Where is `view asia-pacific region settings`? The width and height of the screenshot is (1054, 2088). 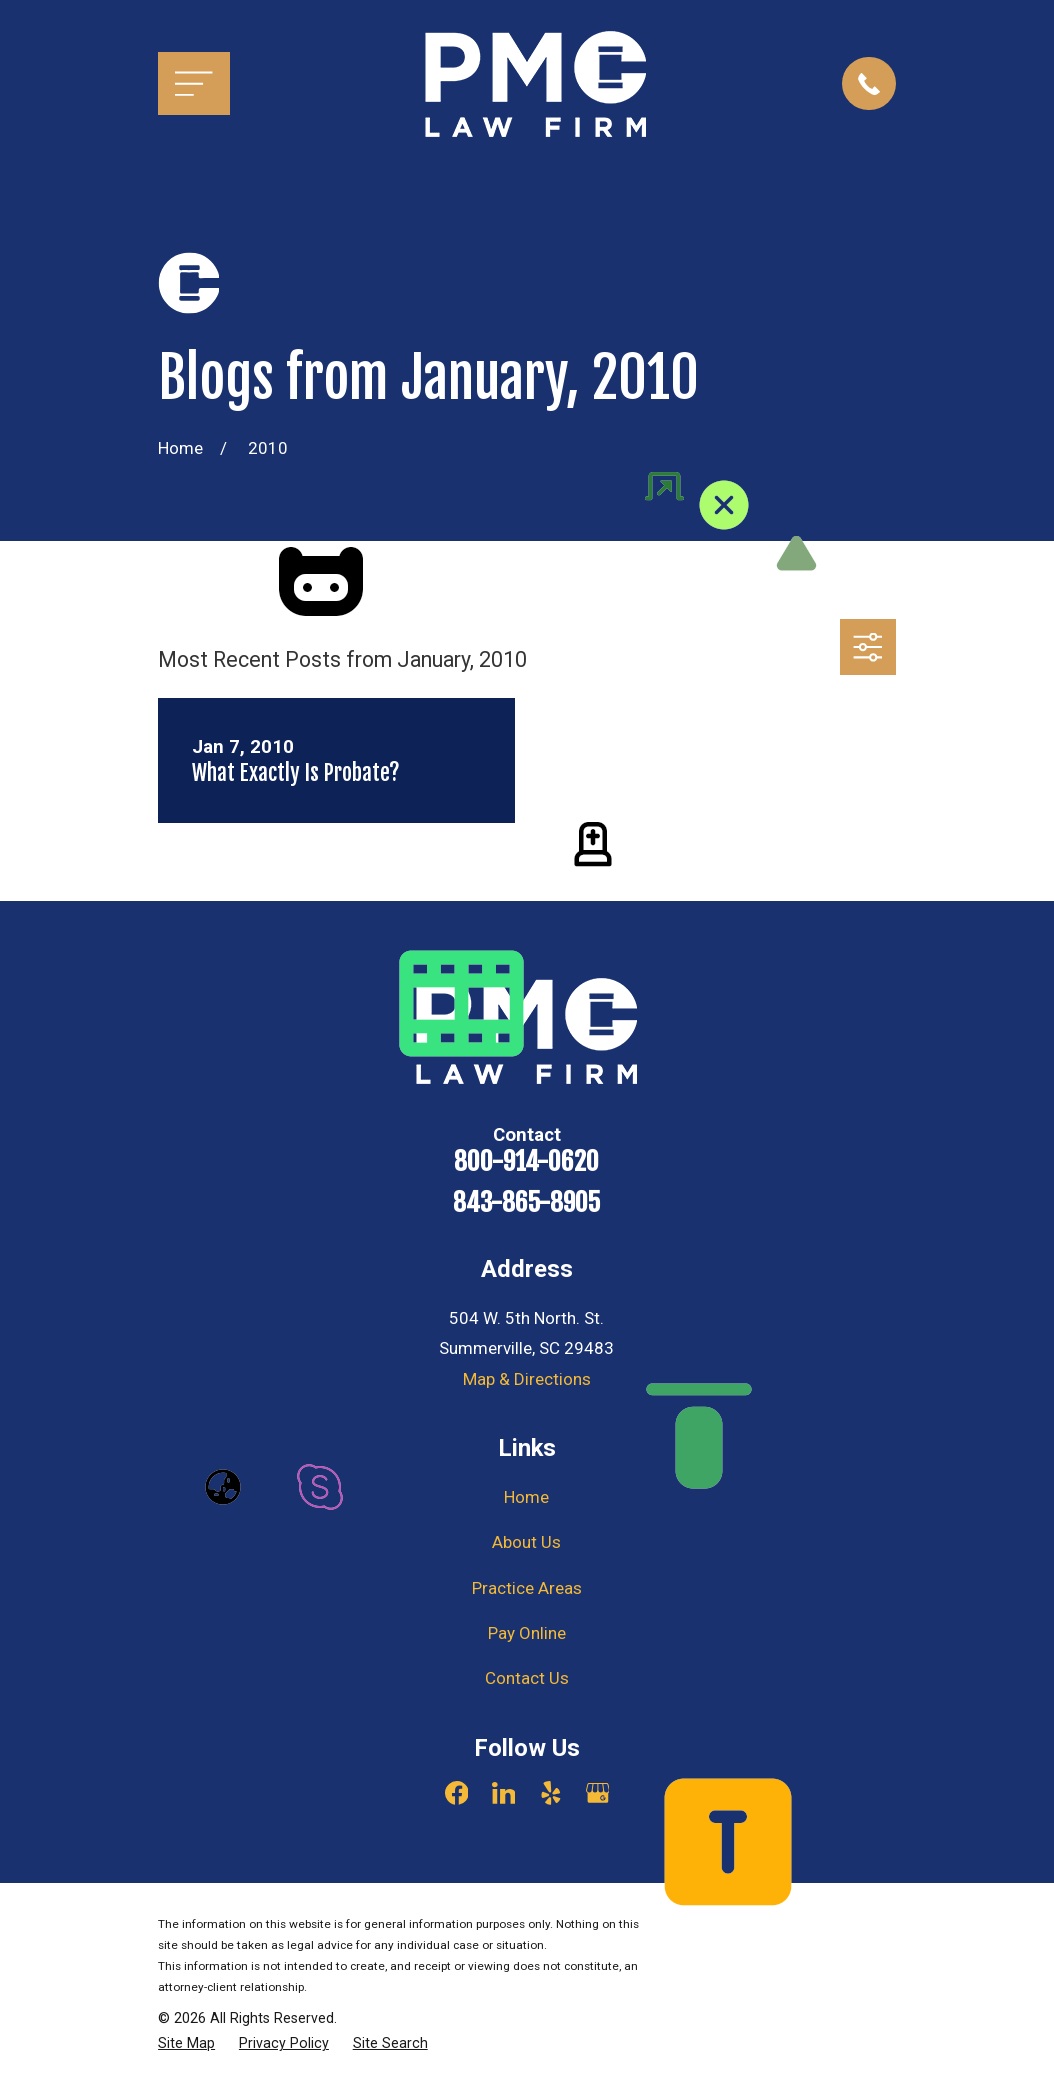 view asia-pacific region settings is located at coordinates (223, 1487).